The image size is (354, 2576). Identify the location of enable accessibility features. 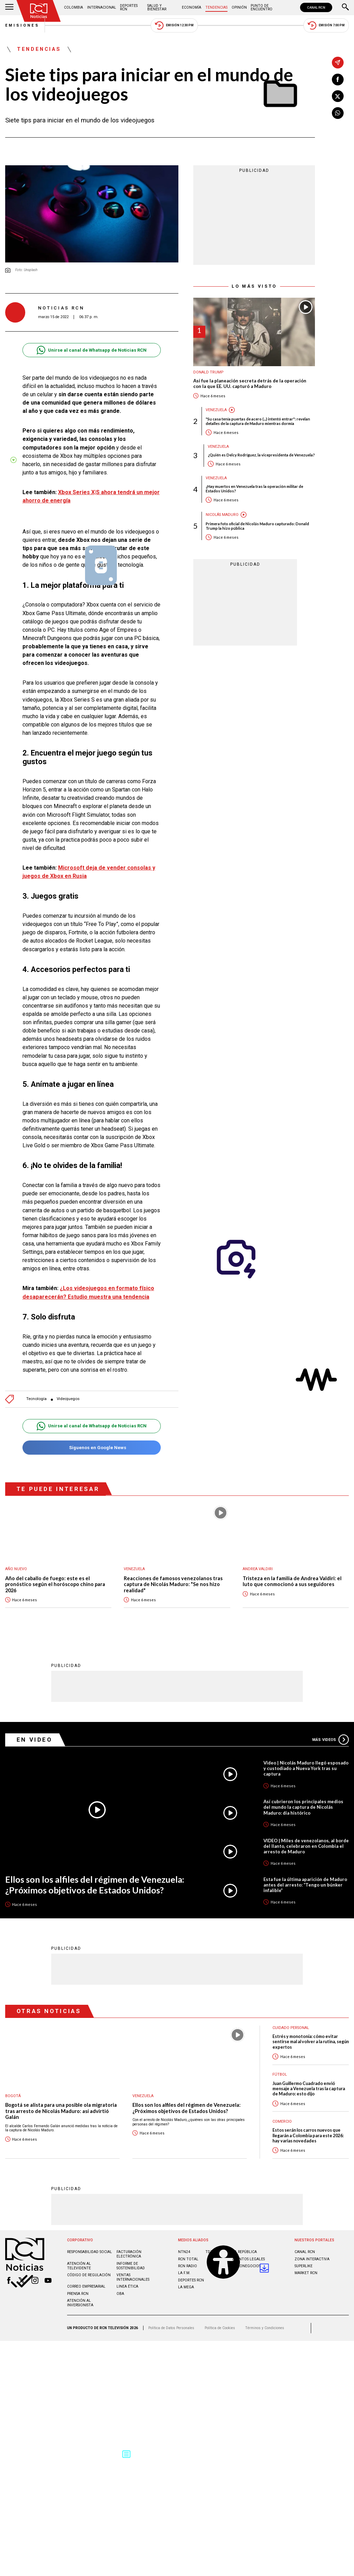
(223, 2262).